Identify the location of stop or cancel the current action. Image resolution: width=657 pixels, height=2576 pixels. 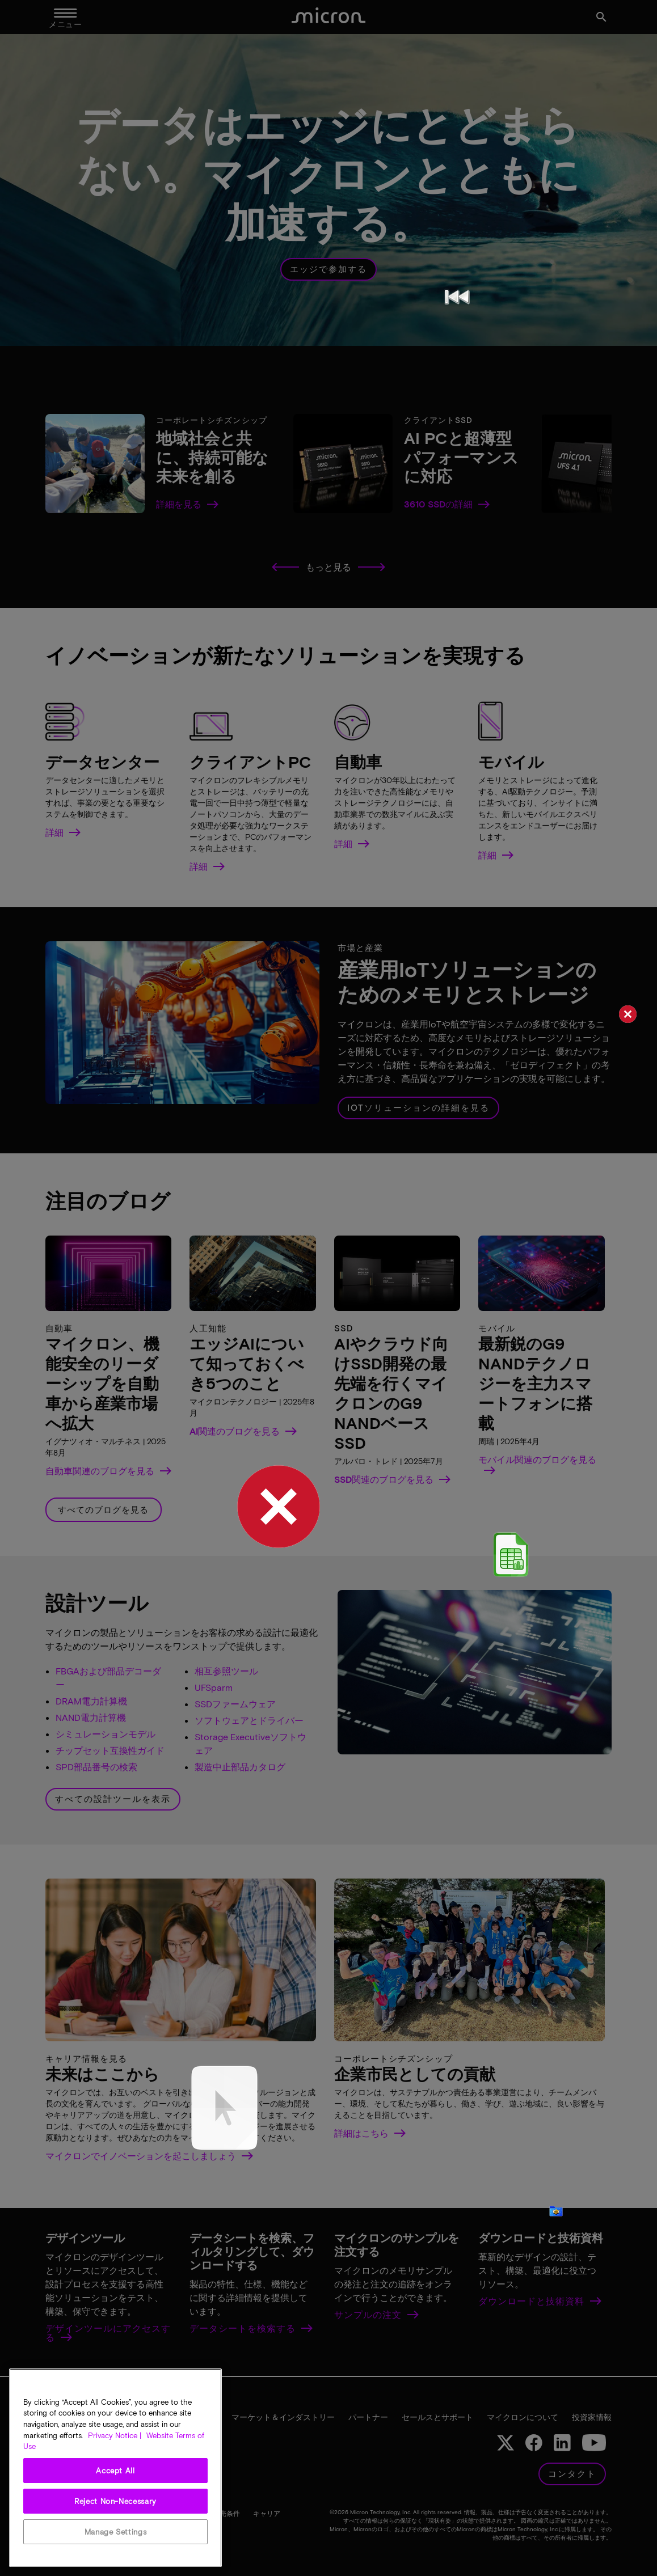
(627, 1014).